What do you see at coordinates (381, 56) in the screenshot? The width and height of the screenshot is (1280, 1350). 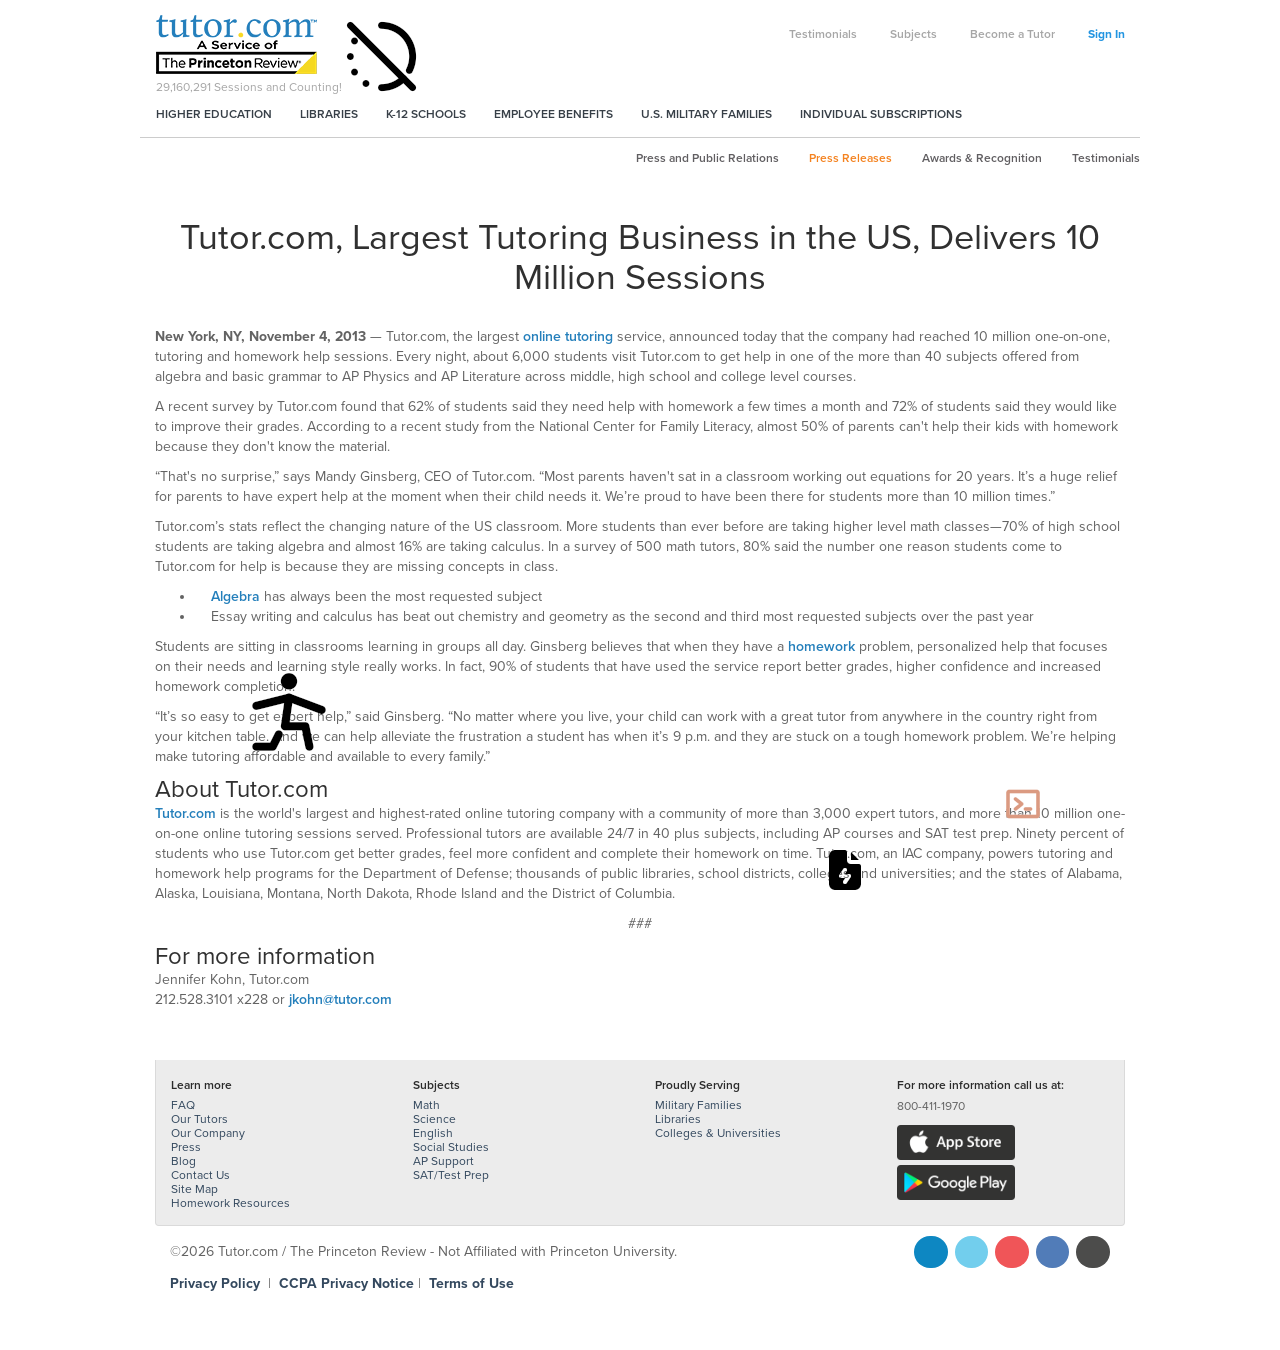 I see `timer or duration tracking disabled` at bounding box center [381, 56].